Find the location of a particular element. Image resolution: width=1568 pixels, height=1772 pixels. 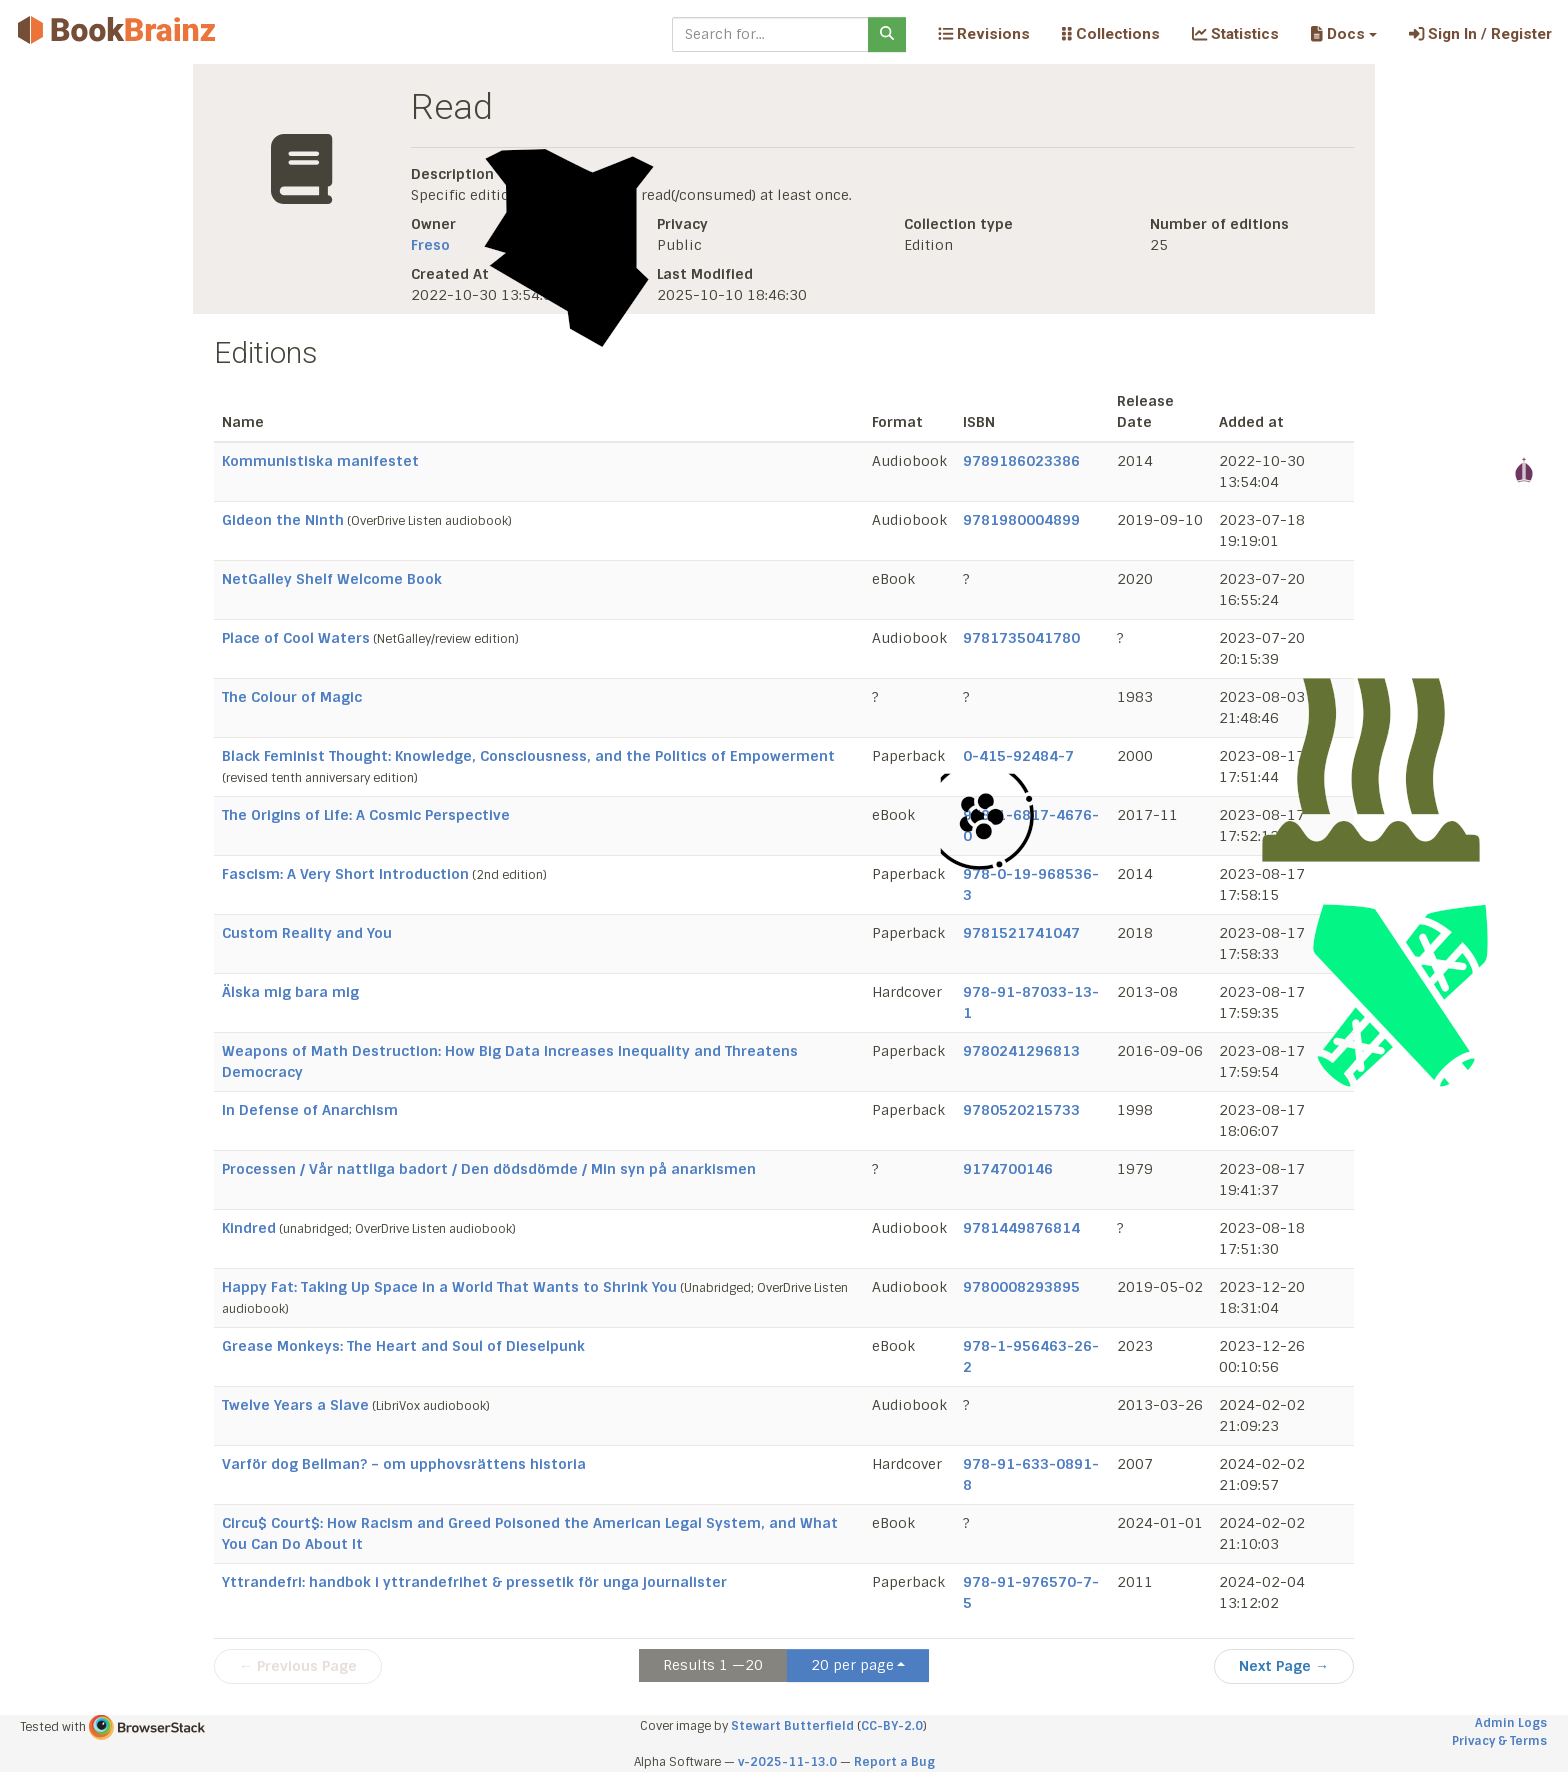

equip arm armor or bracers is located at coordinates (1400, 995).